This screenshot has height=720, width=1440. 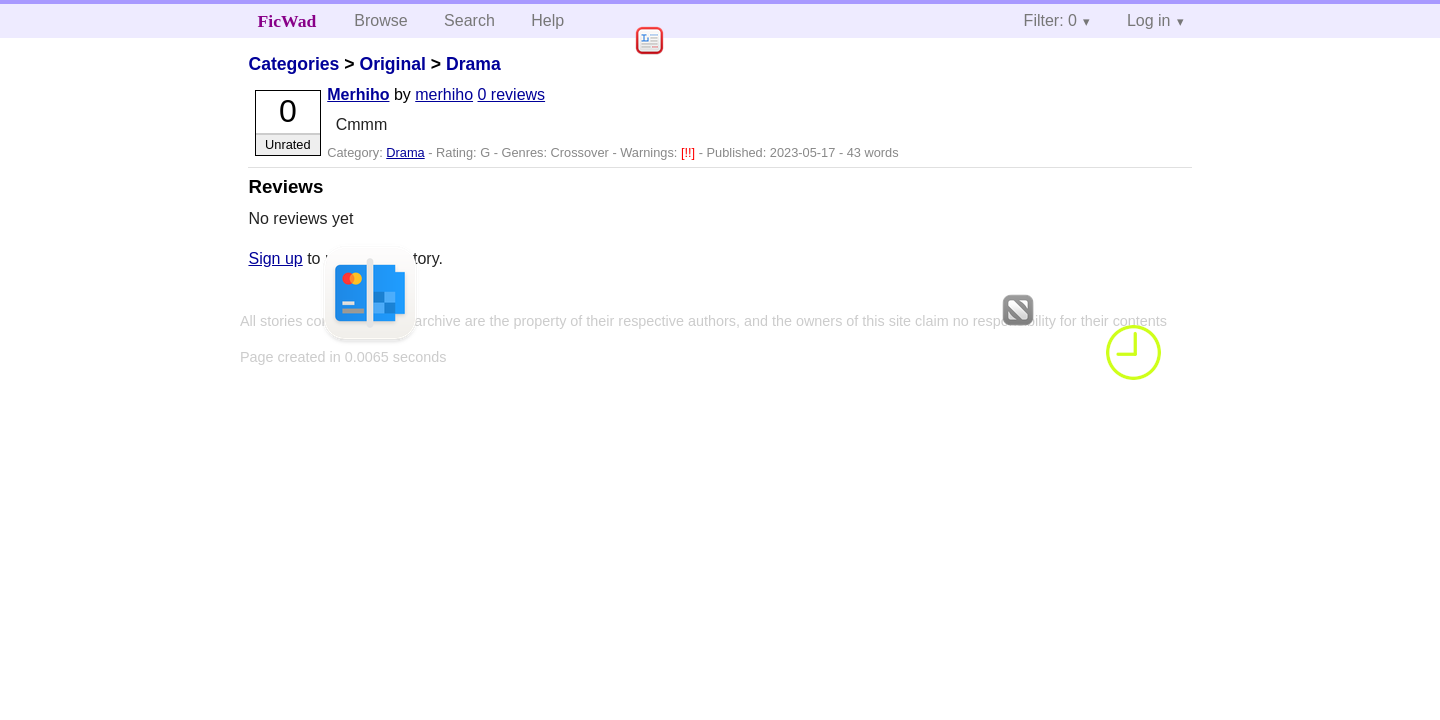 What do you see at coordinates (1018, 310) in the screenshot?
I see `open the apple news app` at bounding box center [1018, 310].